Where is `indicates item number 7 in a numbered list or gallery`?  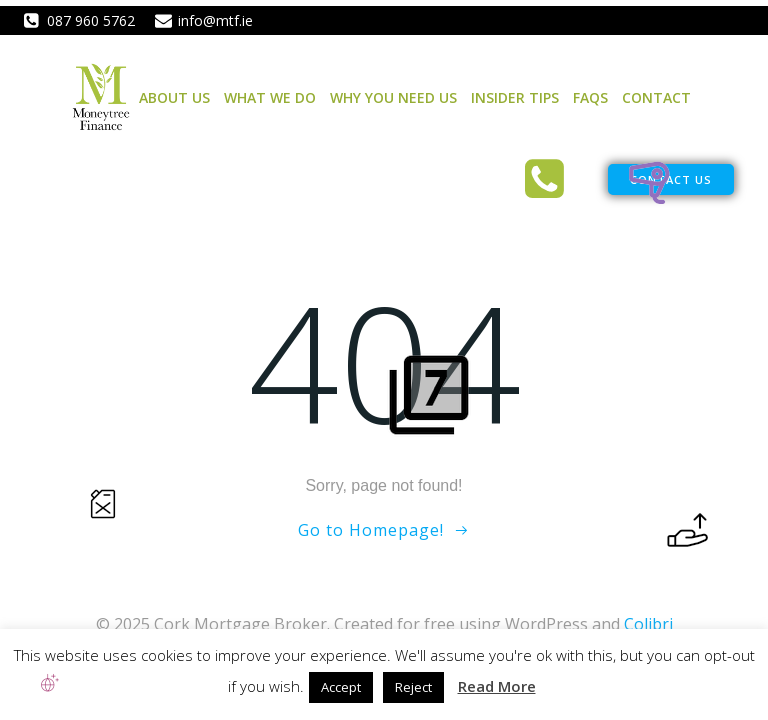 indicates item number 7 in a numbered list or gallery is located at coordinates (429, 395).